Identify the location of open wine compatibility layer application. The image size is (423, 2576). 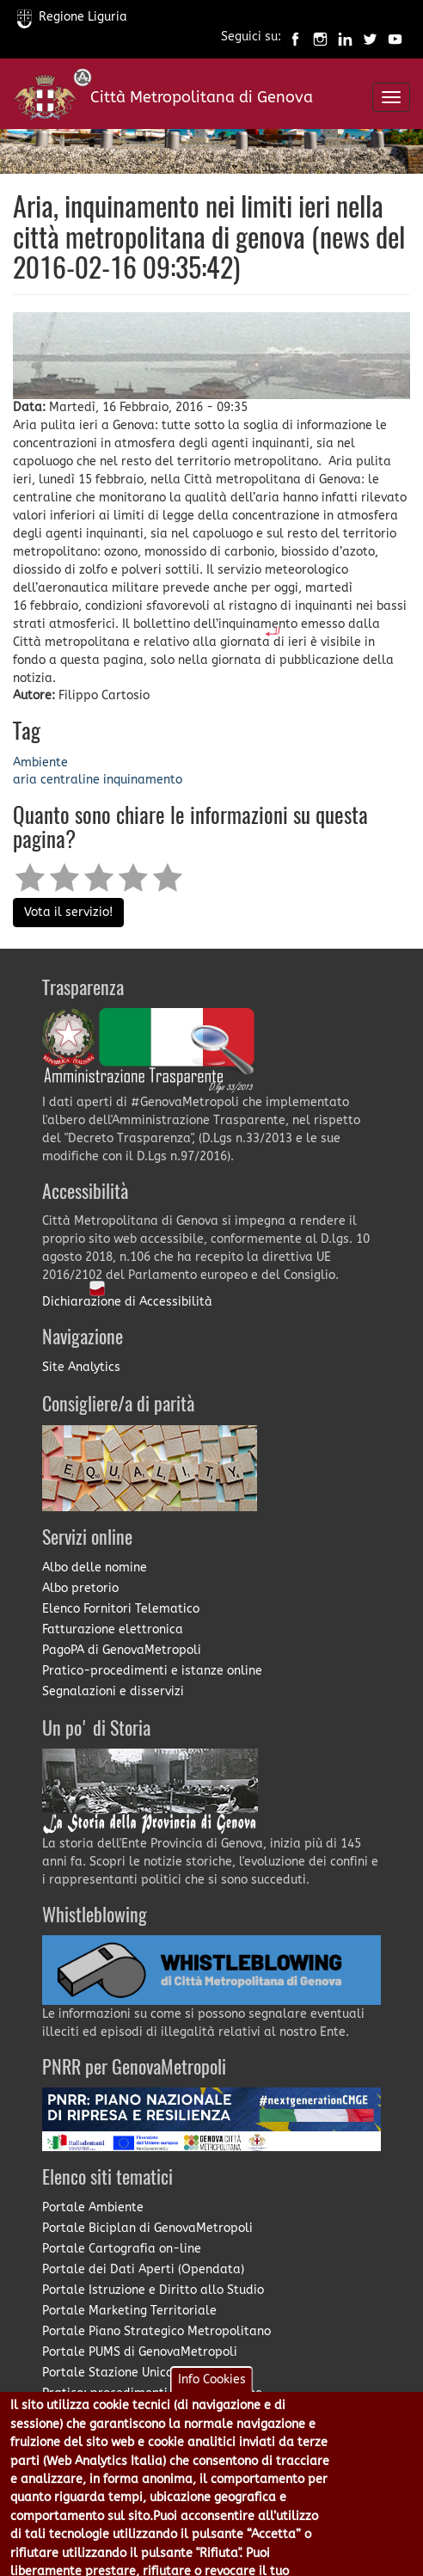
(97, 1288).